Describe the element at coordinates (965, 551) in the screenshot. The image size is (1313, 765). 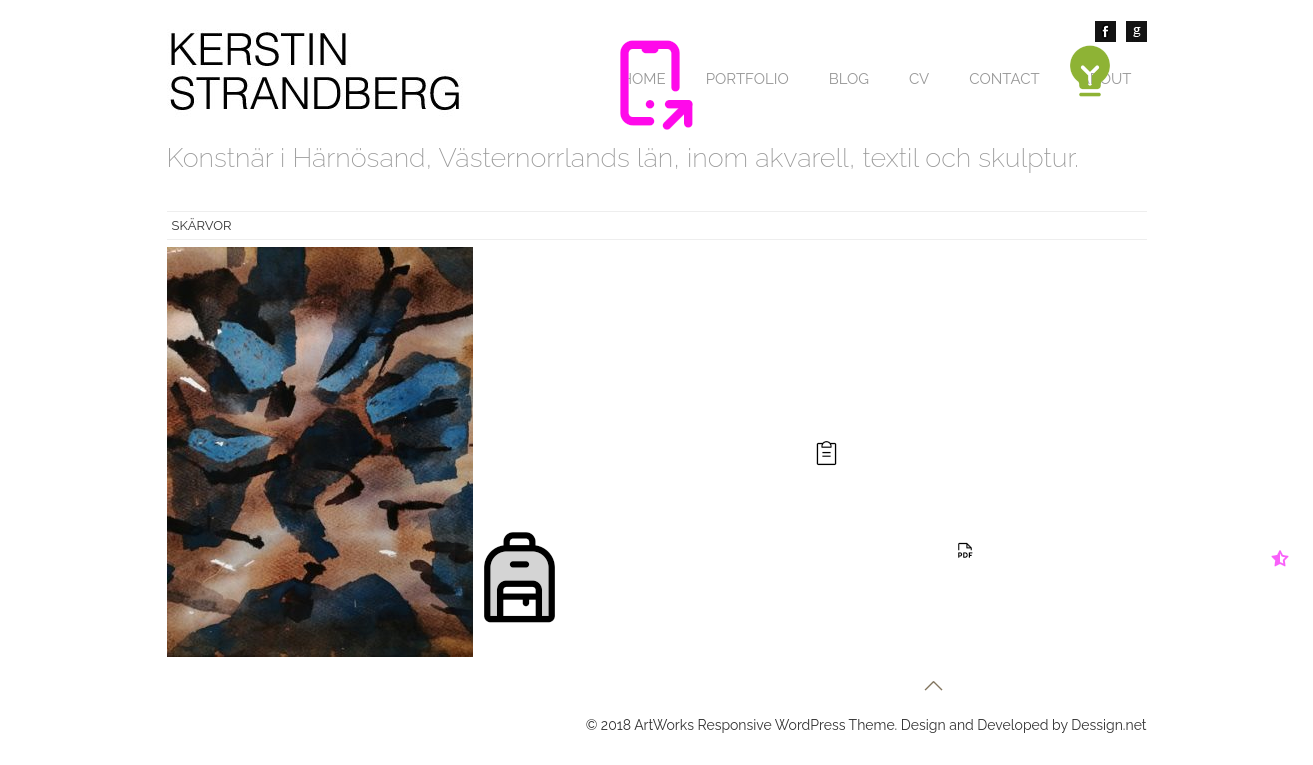
I see `view or open a PDF document` at that location.